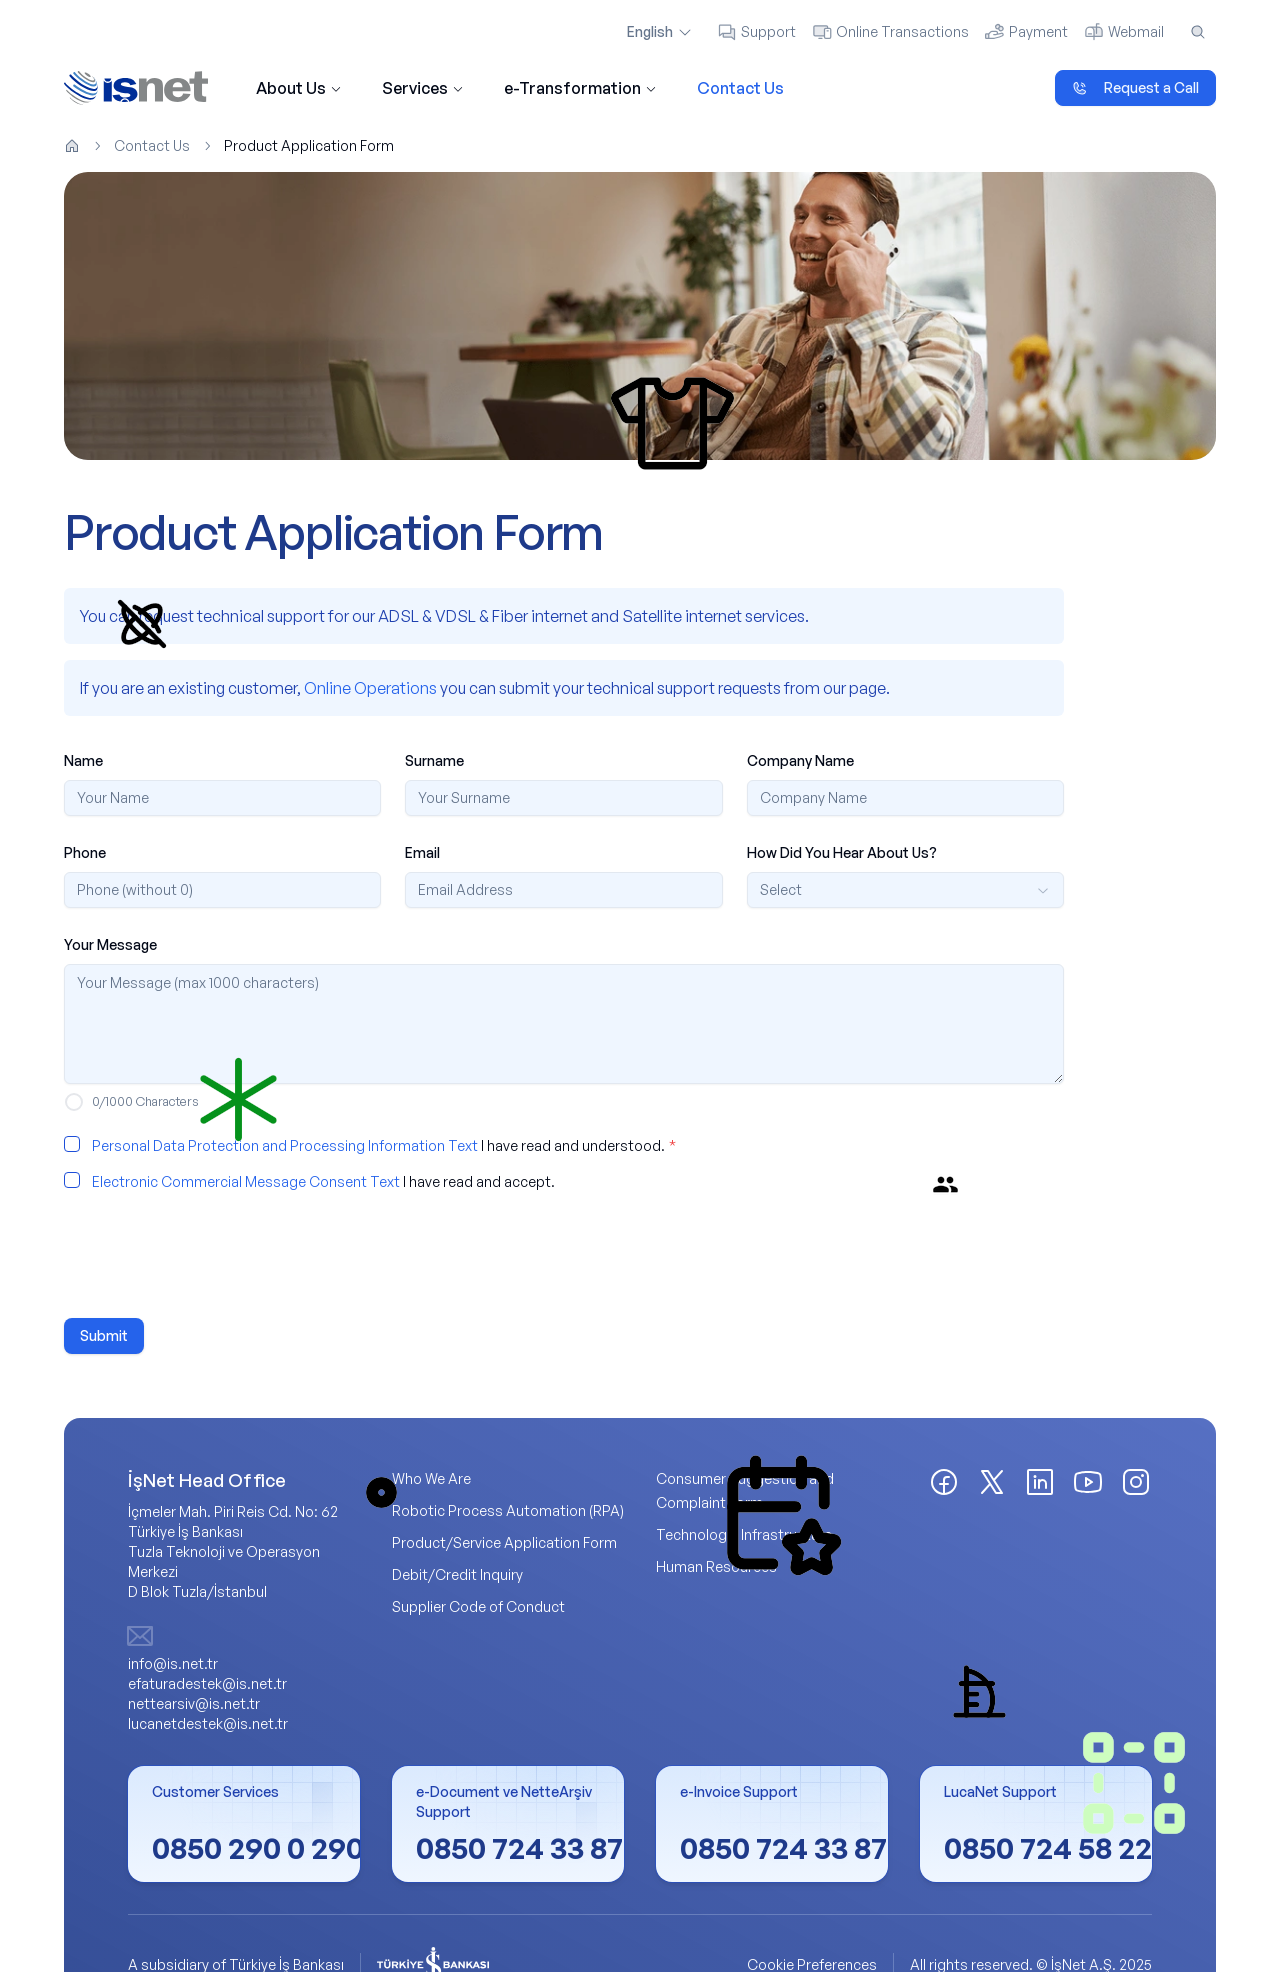 The image size is (1280, 1972). What do you see at coordinates (238, 1099) in the screenshot?
I see `indicates a required field in a form` at bounding box center [238, 1099].